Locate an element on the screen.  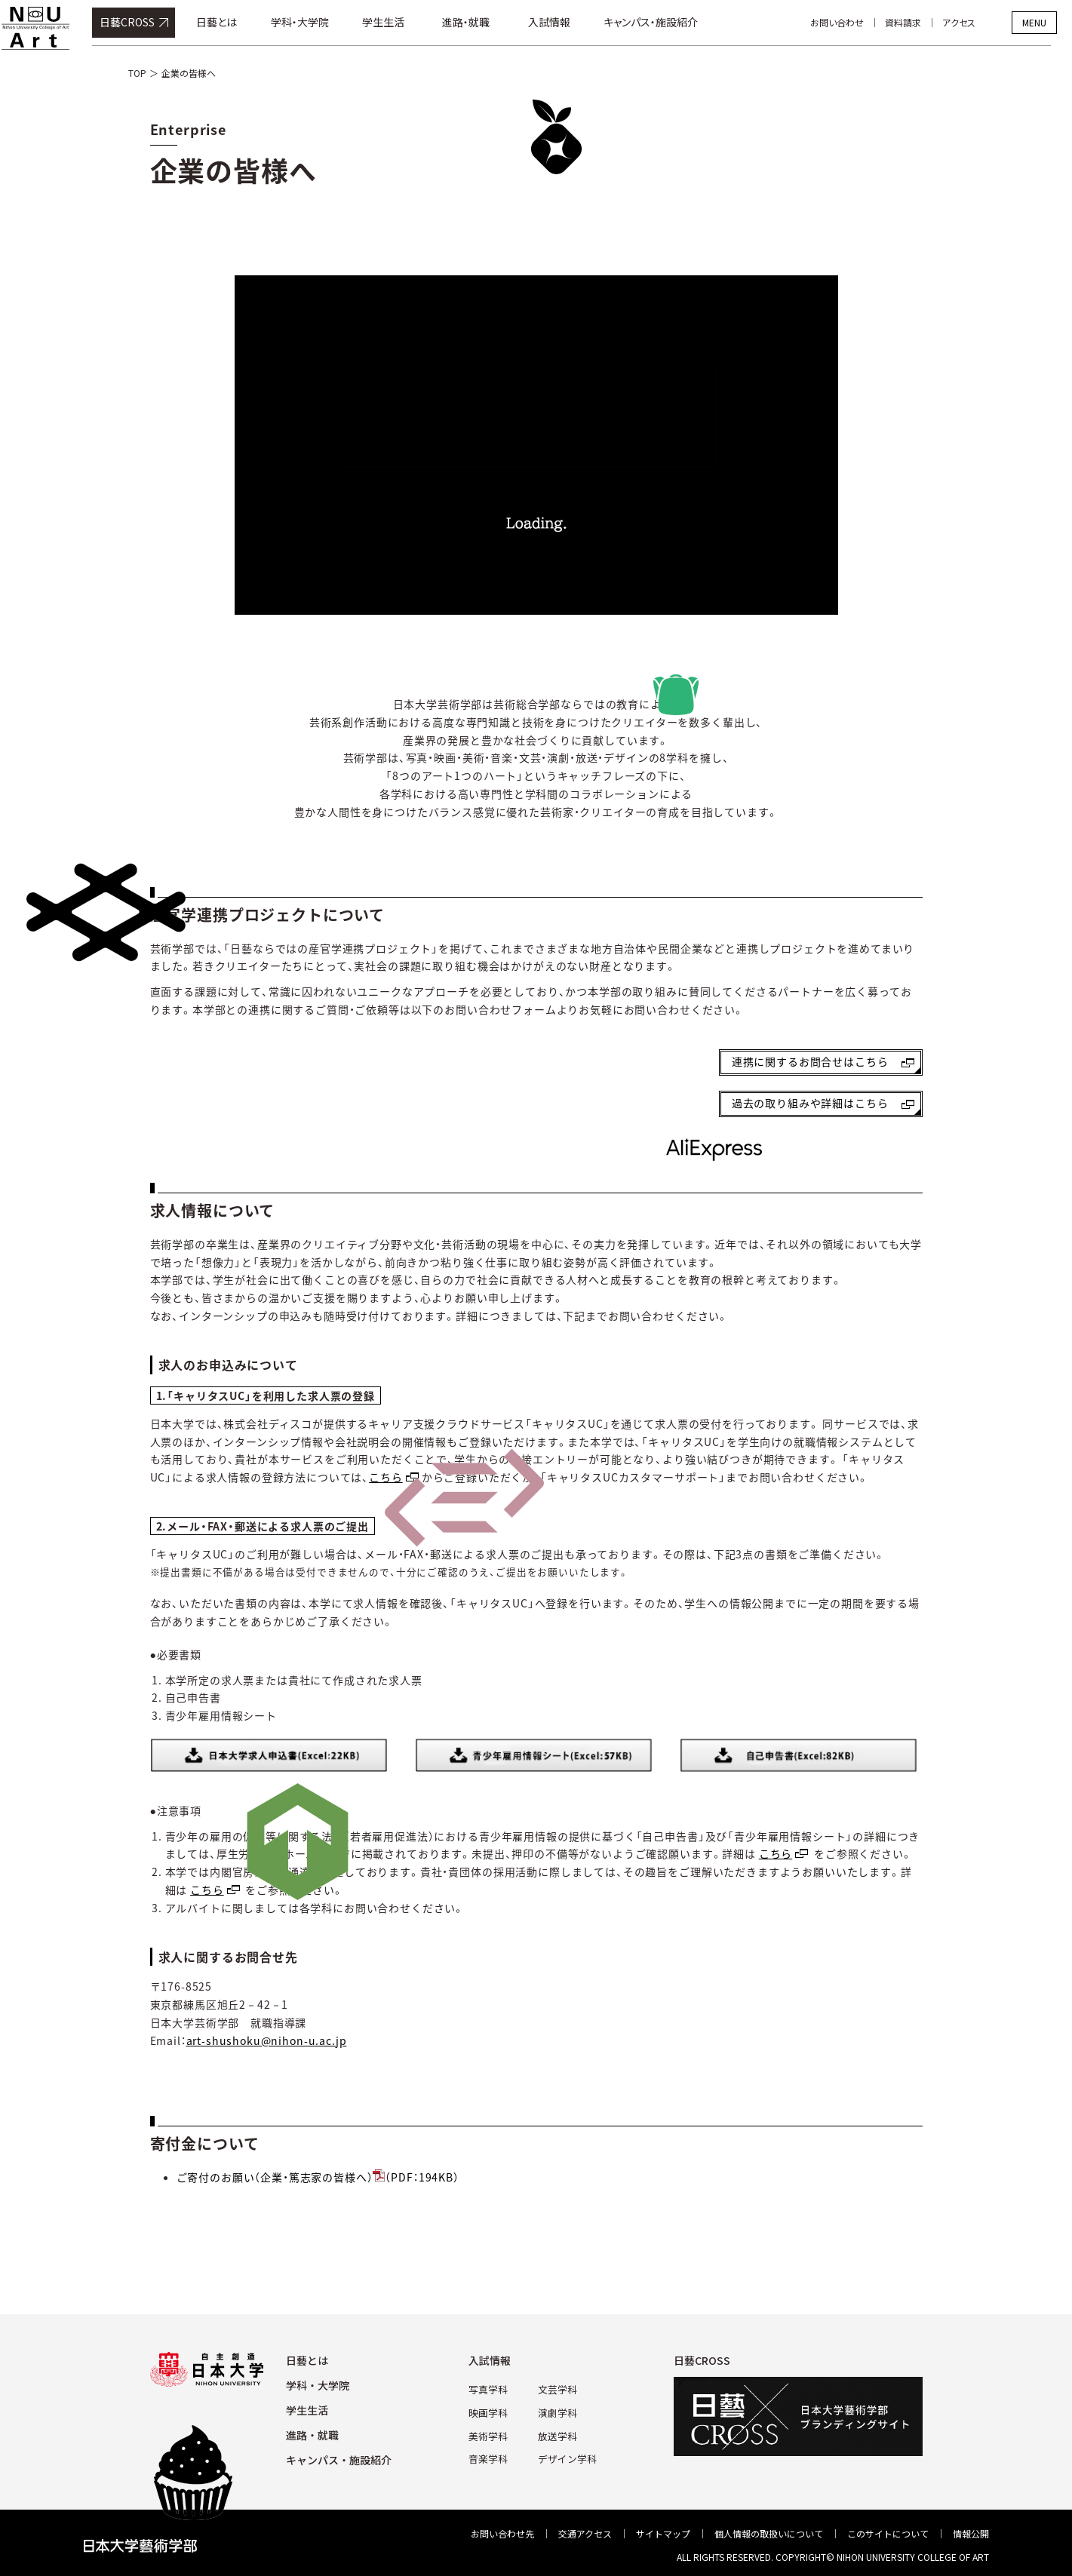
traefik mesh service logo is located at coordinates (106, 912).